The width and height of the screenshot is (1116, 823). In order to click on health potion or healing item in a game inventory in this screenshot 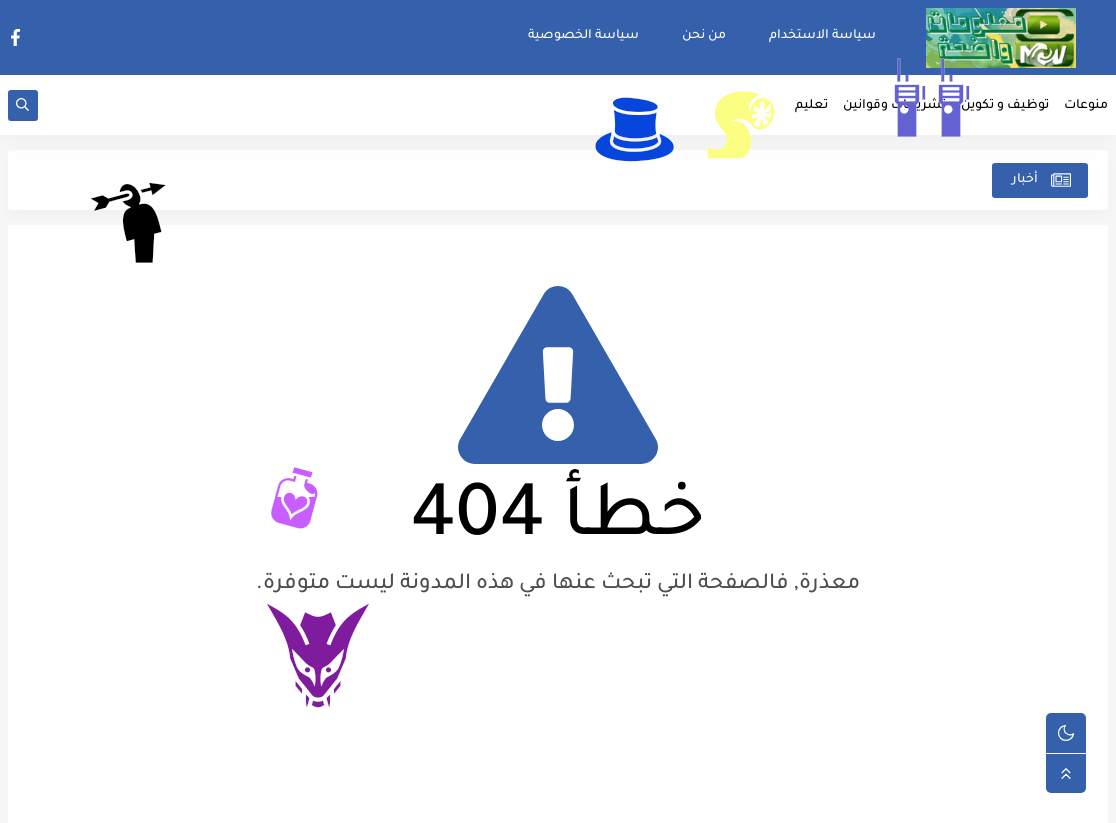, I will do `click(294, 497)`.